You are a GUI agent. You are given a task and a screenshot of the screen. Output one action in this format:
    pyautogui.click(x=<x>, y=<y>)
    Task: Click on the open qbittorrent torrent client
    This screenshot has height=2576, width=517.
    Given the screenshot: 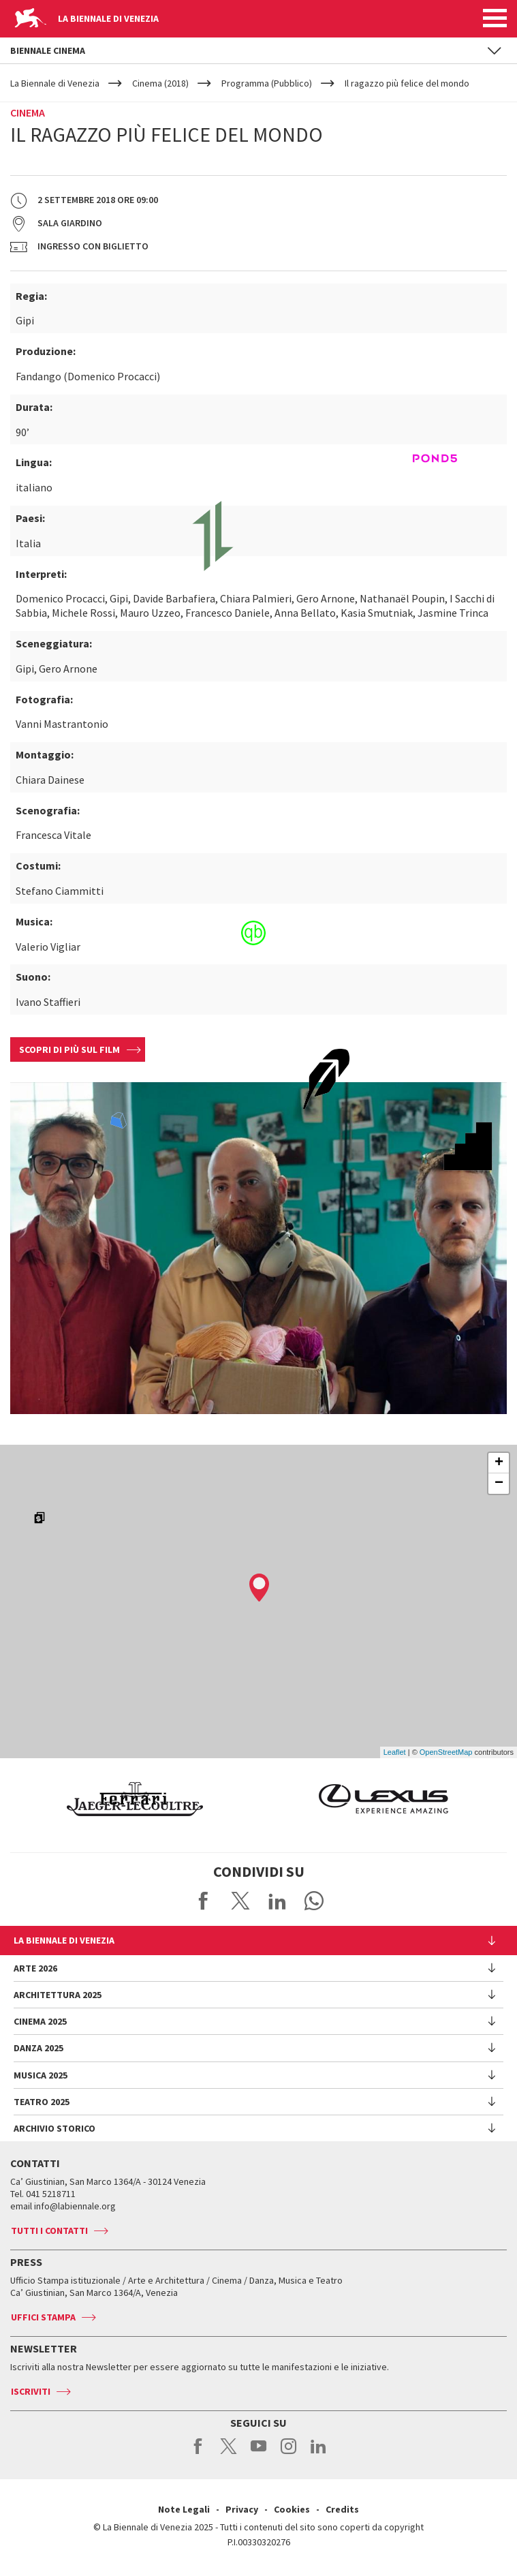 What is the action you would take?
    pyautogui.click(x=253, y=933)
    